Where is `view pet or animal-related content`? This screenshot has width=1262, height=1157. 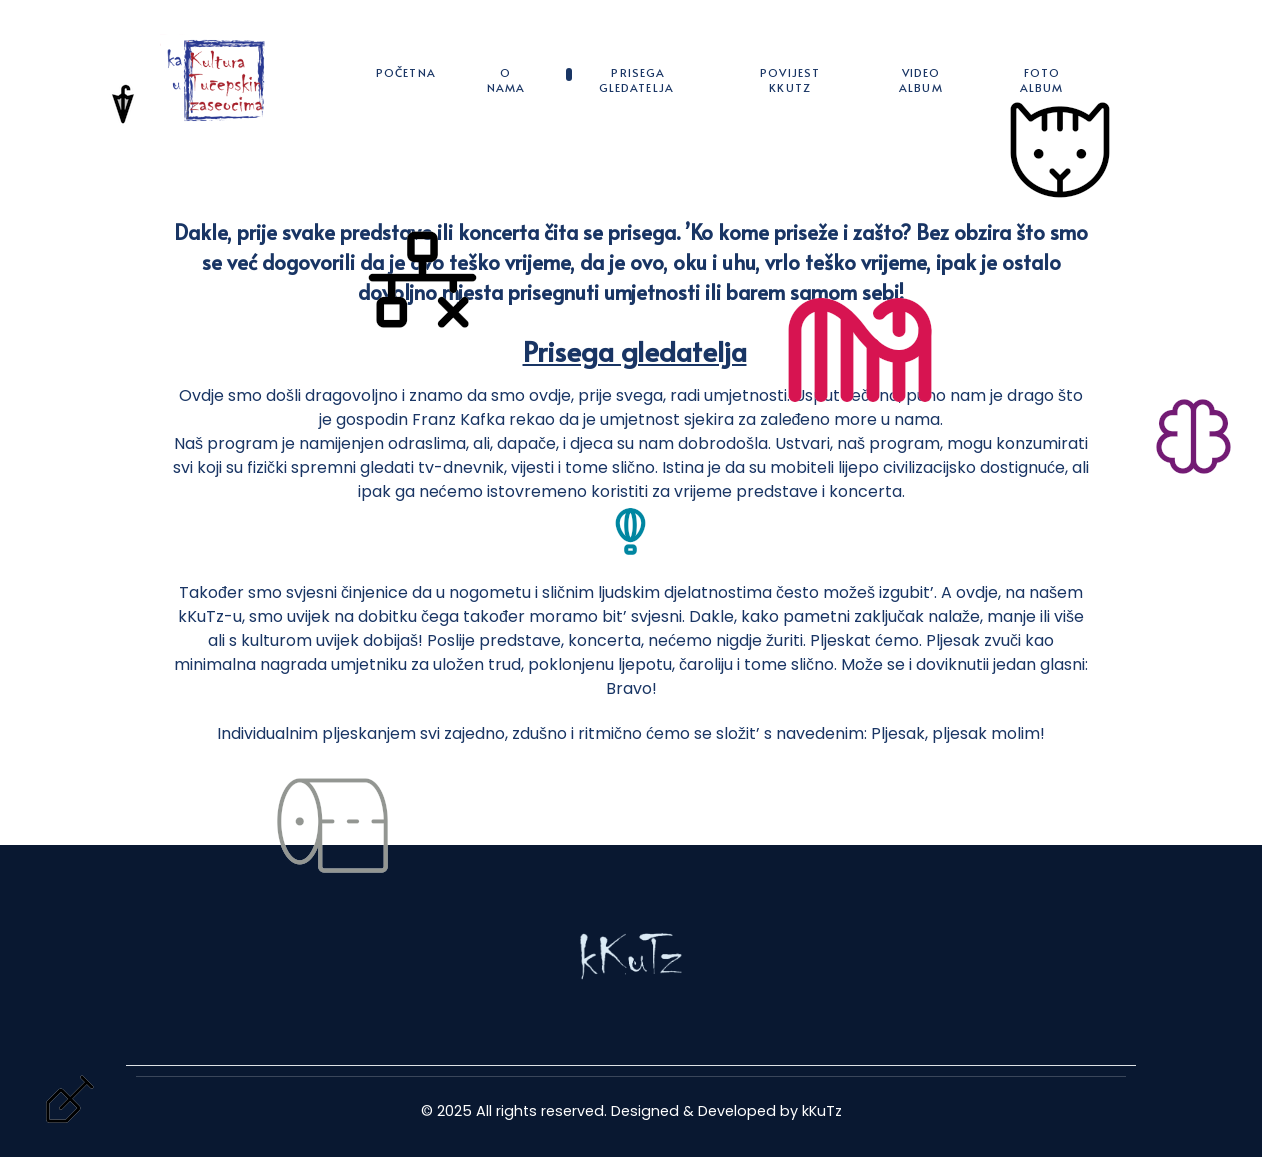
view pet or animal-related content is located at coordinates (1060, 148).